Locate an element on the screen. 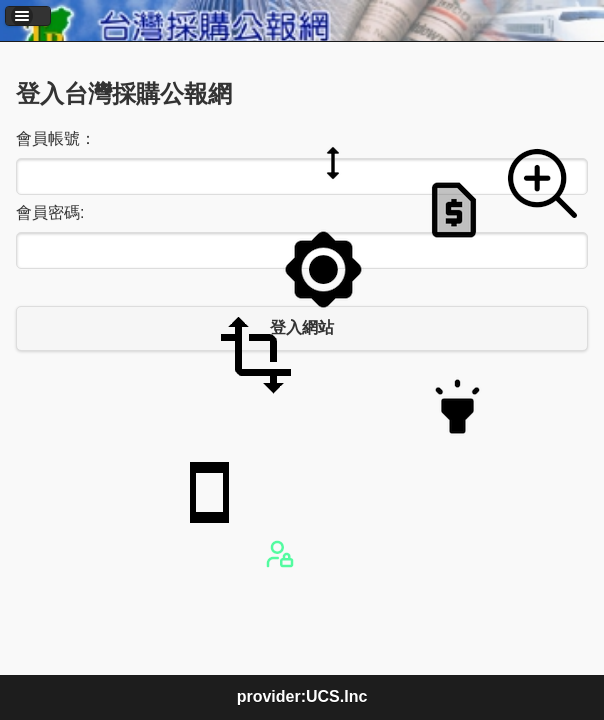 This screenshot has width=604, height=720. adjust vertical height or size is located at coordinates (333, 163).